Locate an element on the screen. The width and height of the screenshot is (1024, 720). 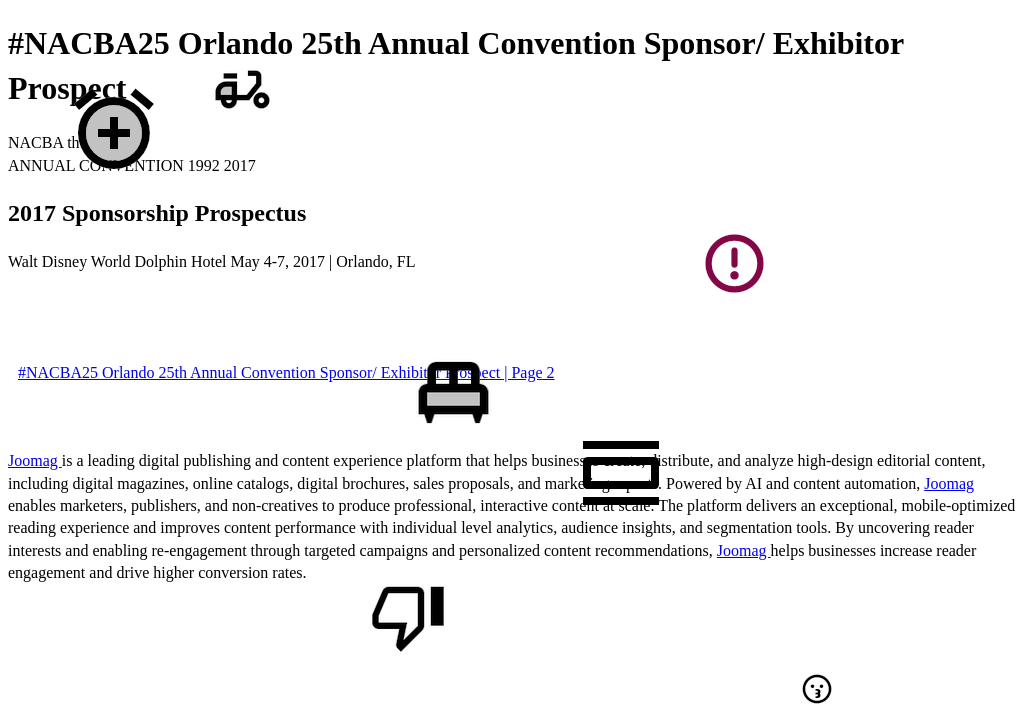
switch to day view in calendar is located at coordinates (623, 473).